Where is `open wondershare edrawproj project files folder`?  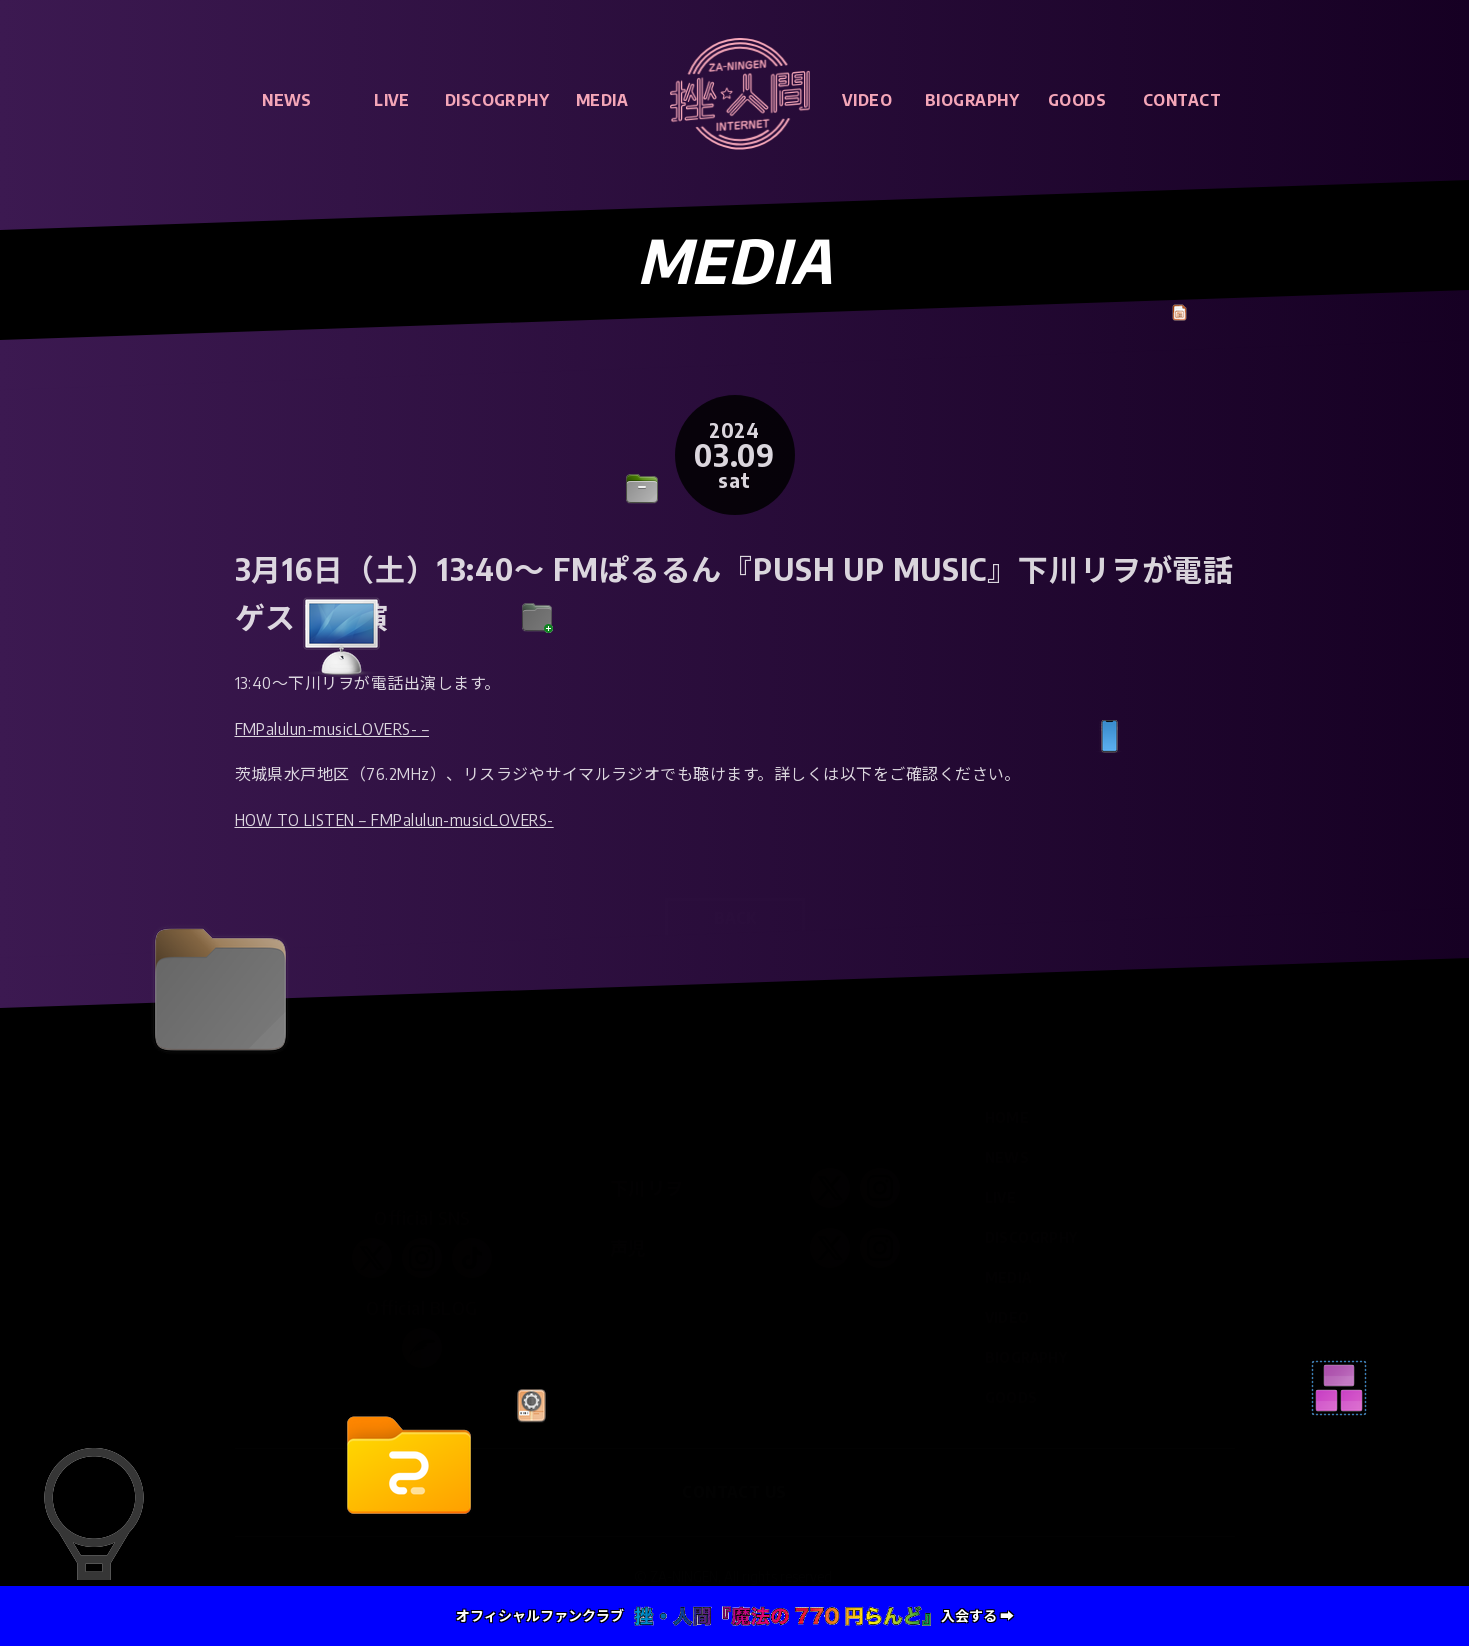 open wondershare edrawproj project files folder is located at coordinates (408, 1468).